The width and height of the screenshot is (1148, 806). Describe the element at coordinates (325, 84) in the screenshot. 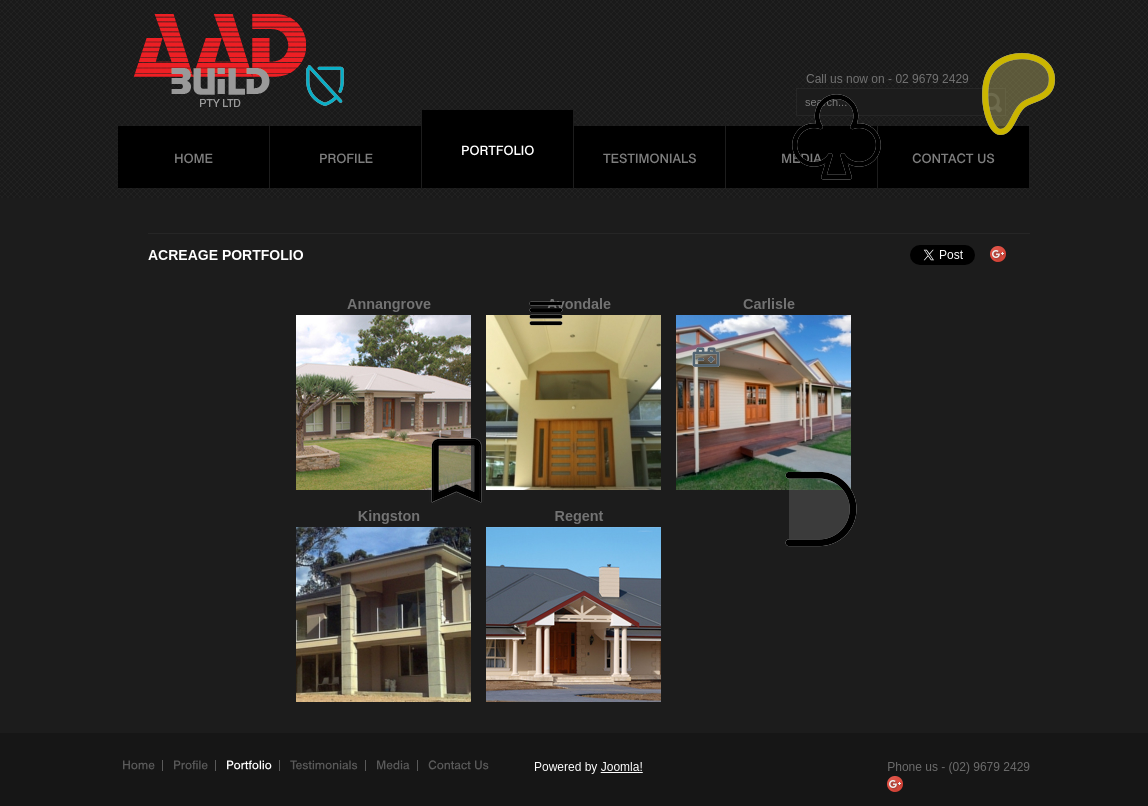

I see `security or protection is disabled` at that location.